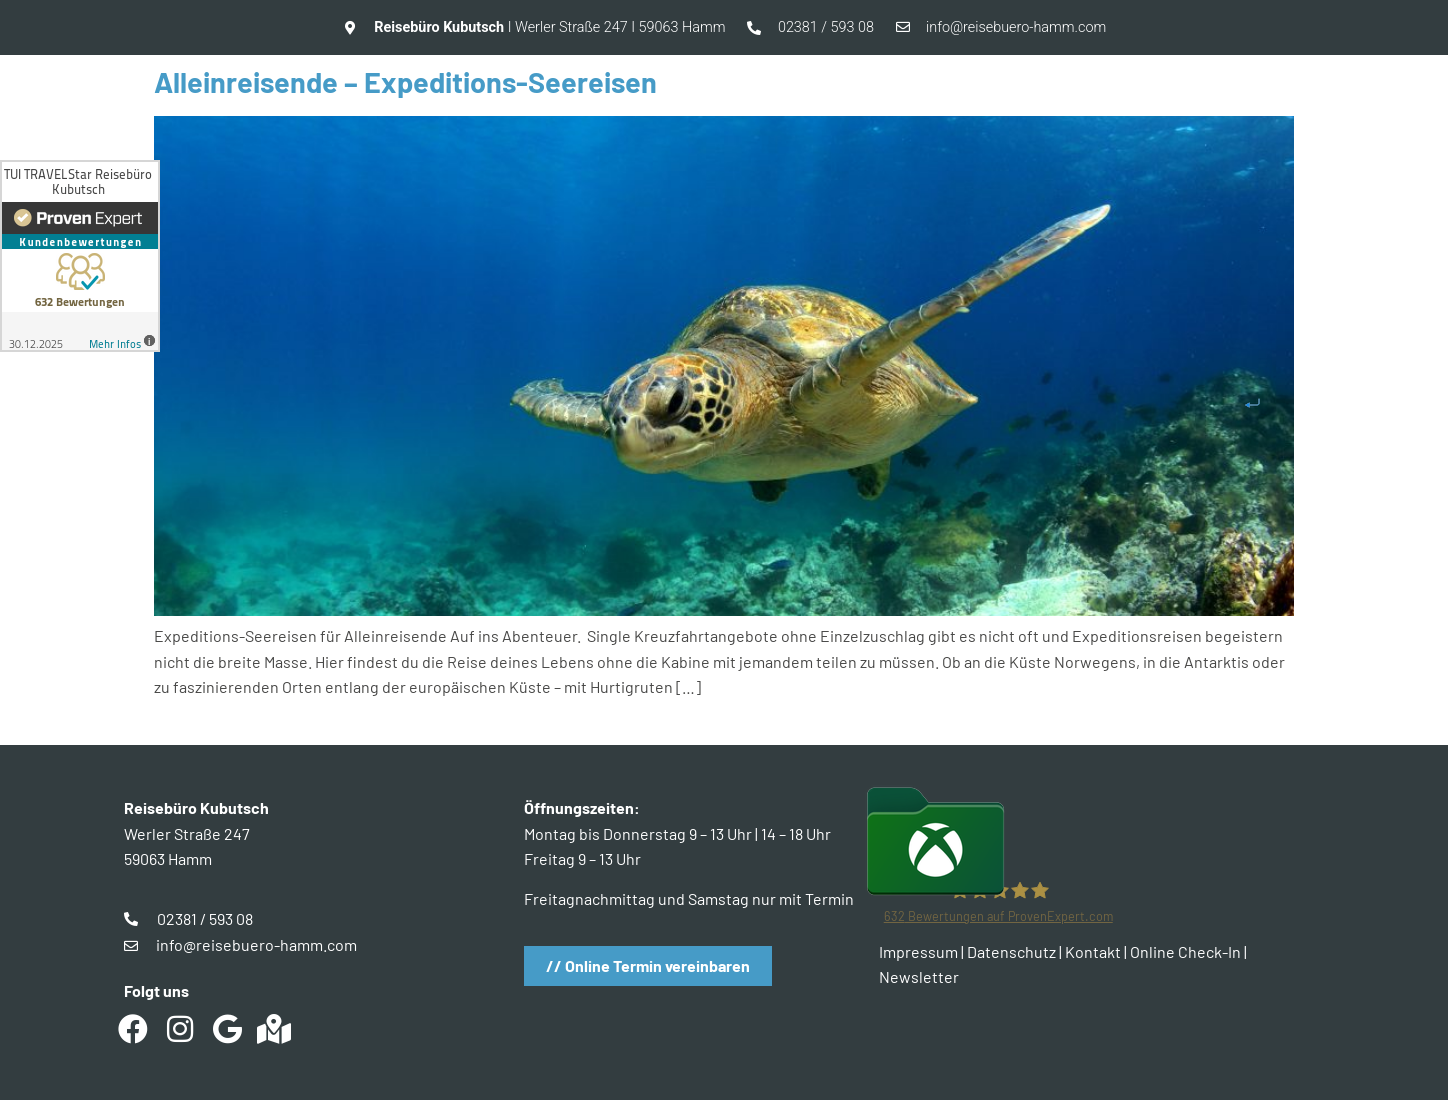 This screenshot has height=1100, width=1448. Describe the element at coordinates (935, 845) in the screenshot. I see `open folder containing Xbox games or apps` at that location.